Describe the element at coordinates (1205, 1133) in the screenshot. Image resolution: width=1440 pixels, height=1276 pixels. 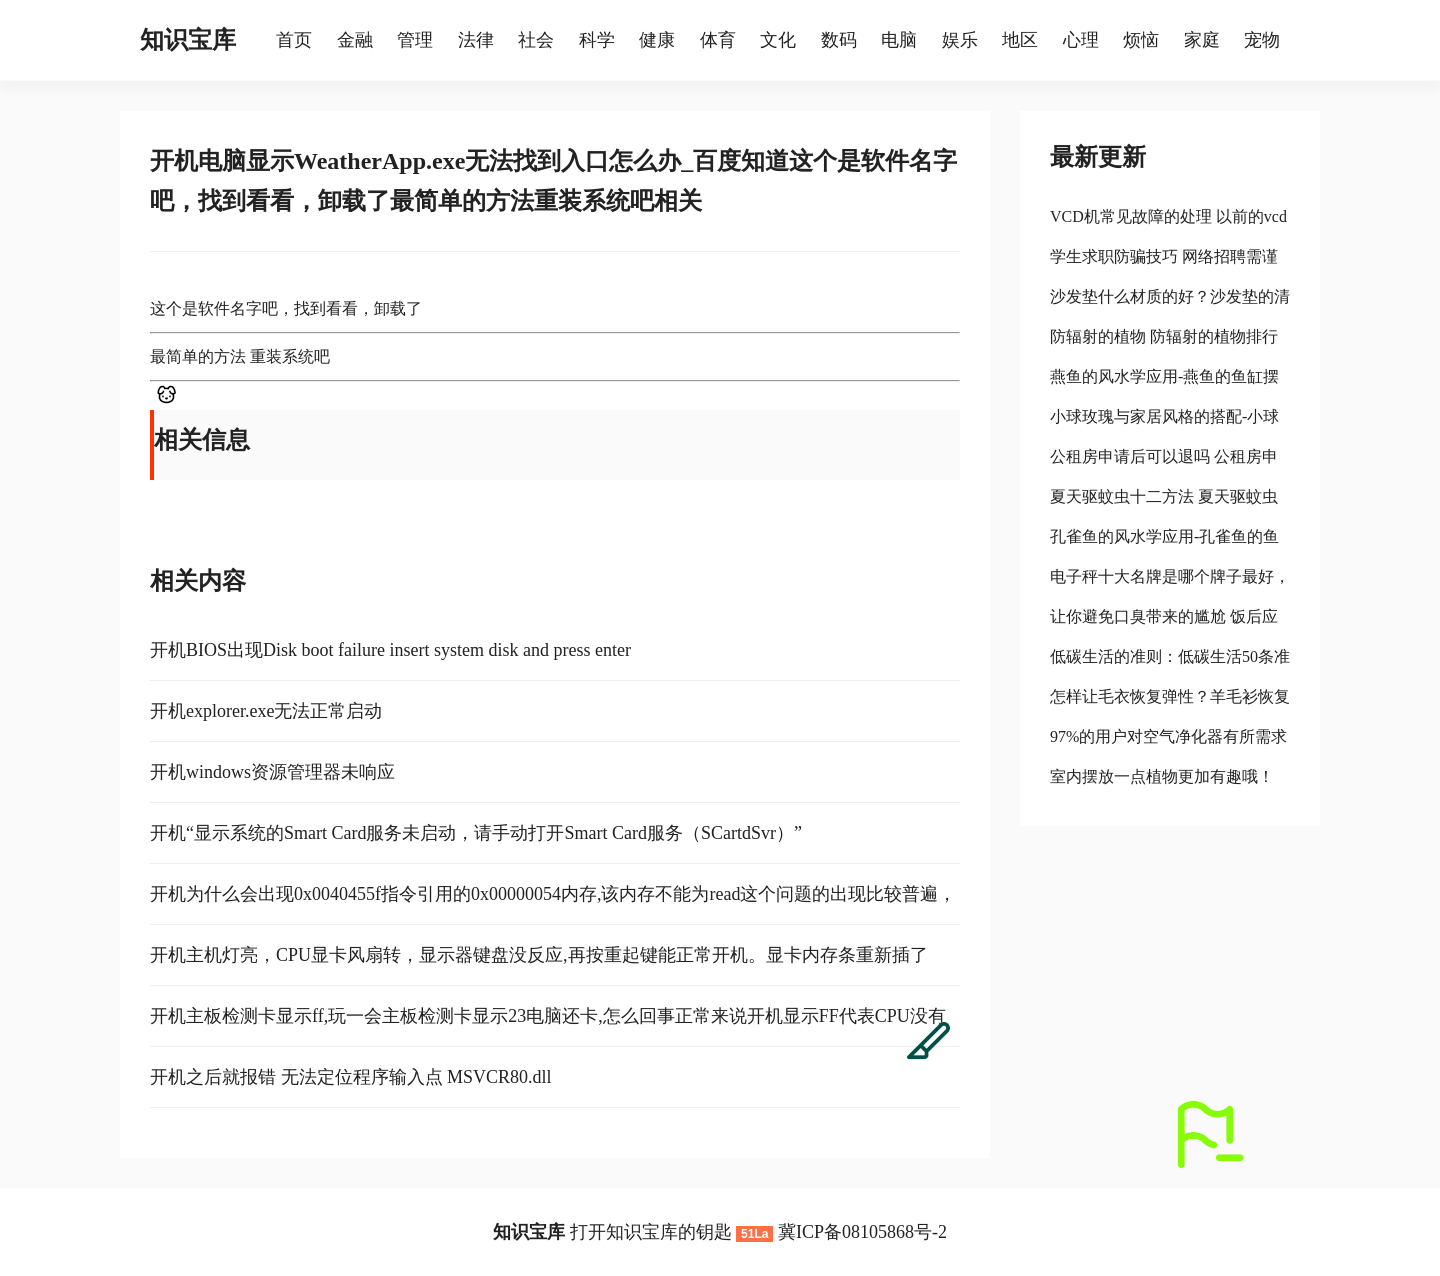
I see `remove a flag or marker` at that location.